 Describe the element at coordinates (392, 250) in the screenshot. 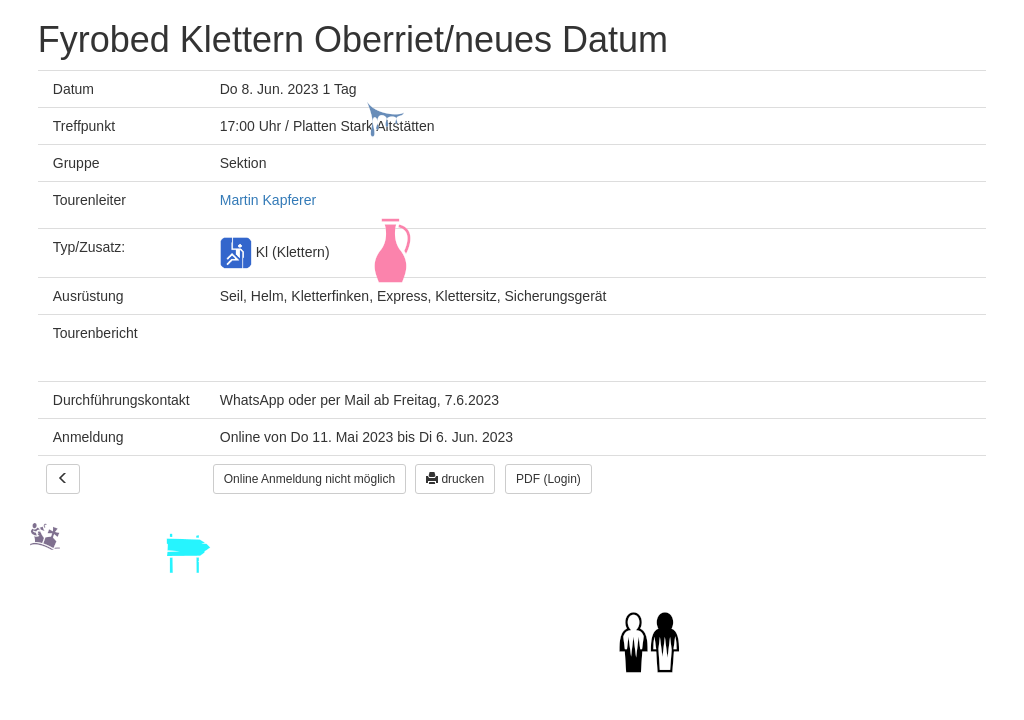

I see `select a jug or pitcher item in game inventory` at that location.